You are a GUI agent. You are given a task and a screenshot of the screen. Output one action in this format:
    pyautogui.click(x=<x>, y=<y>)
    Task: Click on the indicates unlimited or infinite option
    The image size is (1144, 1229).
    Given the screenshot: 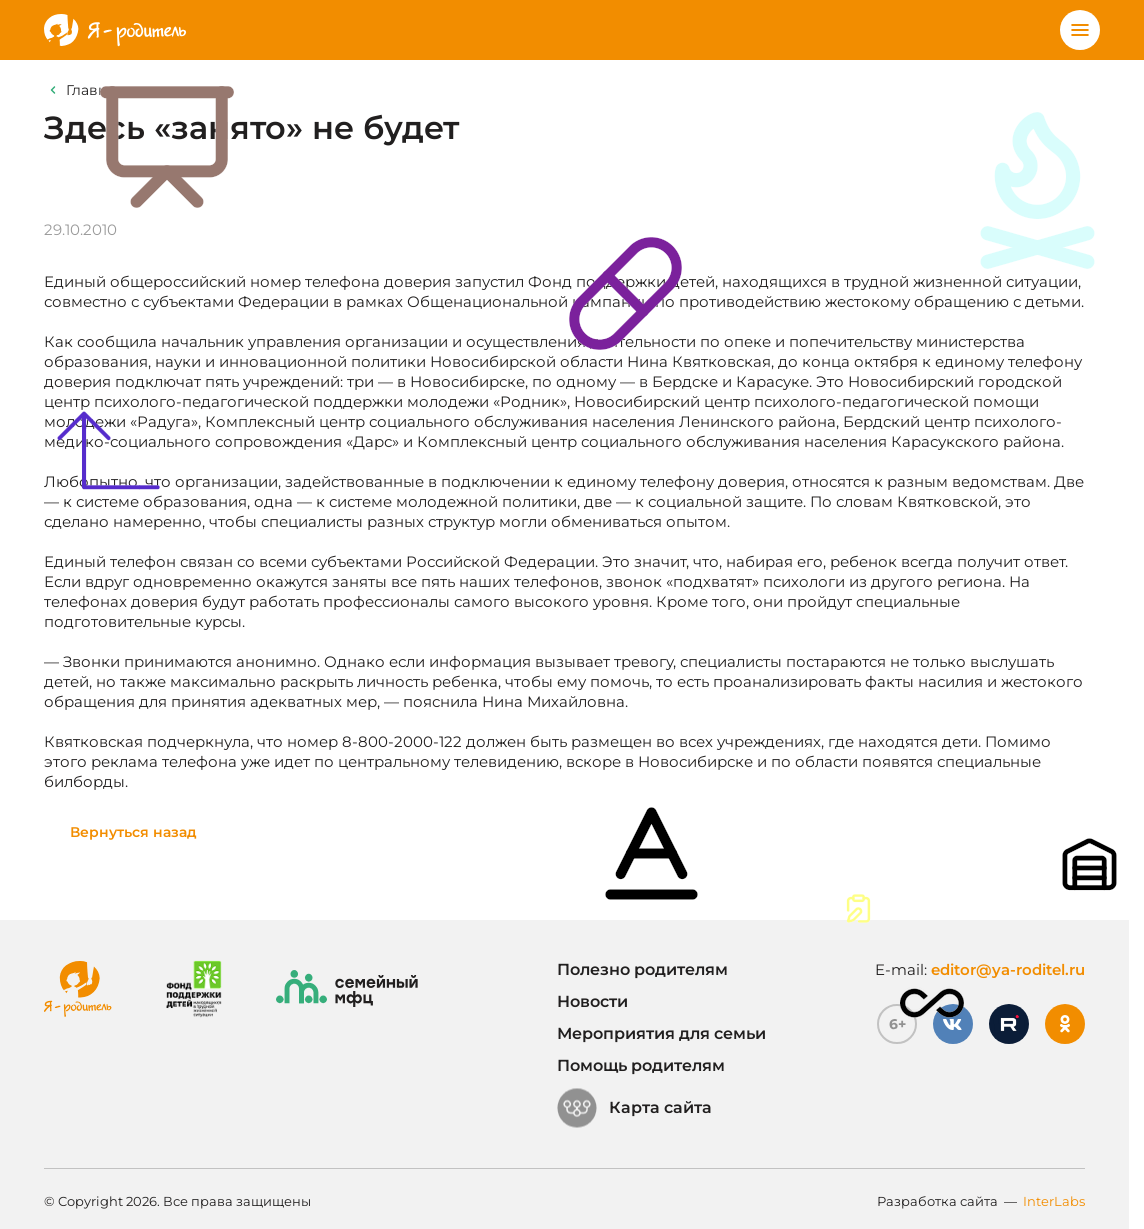 What is the action you would take?
    pyautogui.click(x=932, y=1003)
    